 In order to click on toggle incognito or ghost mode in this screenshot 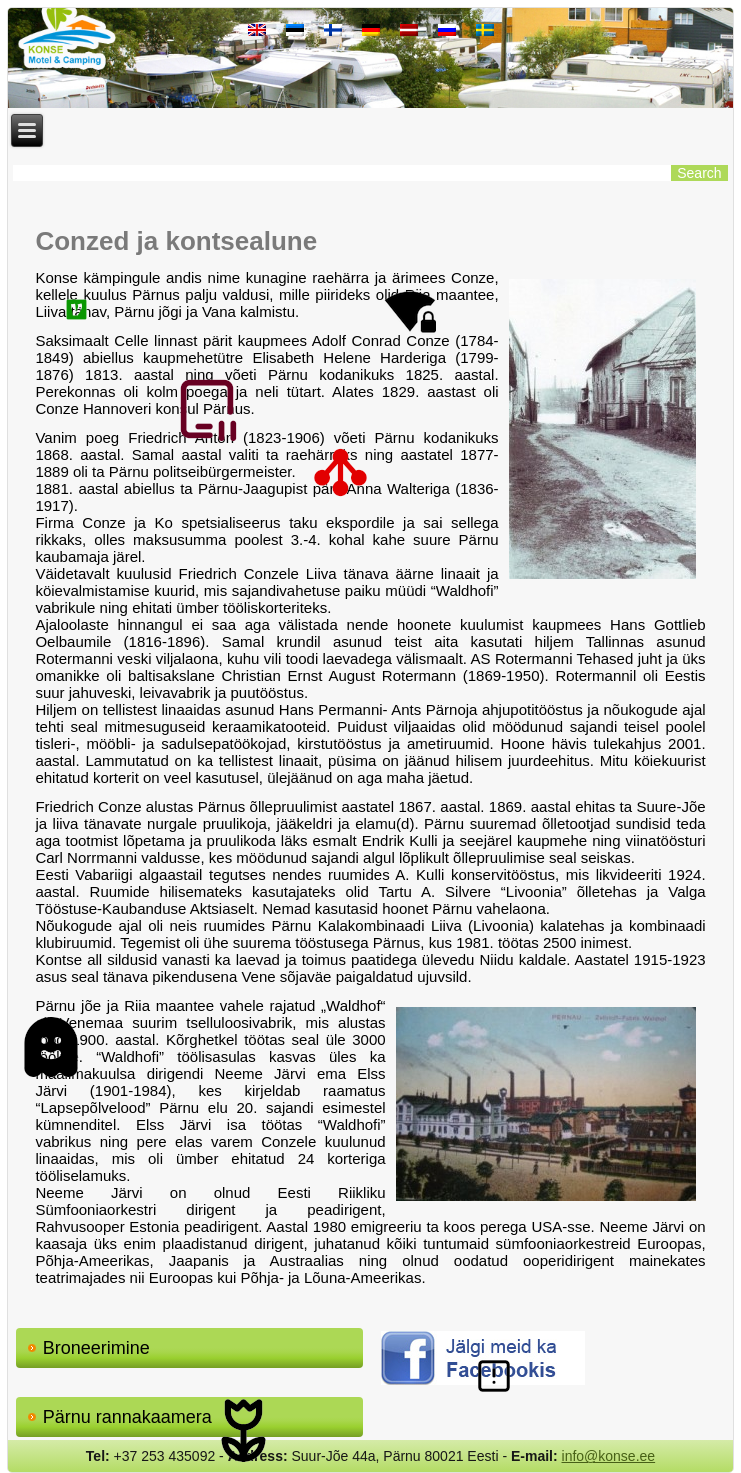, I will do `click(51, 1047)`.